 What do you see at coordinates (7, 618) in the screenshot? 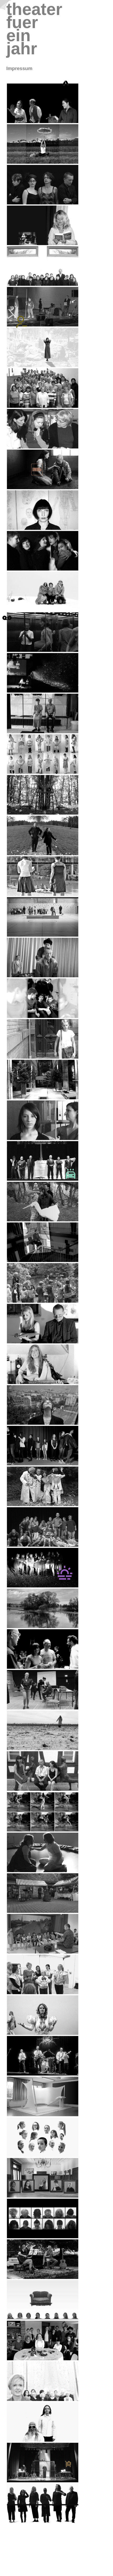
I see `access voicemail messages` at bounding box center [7, 618].